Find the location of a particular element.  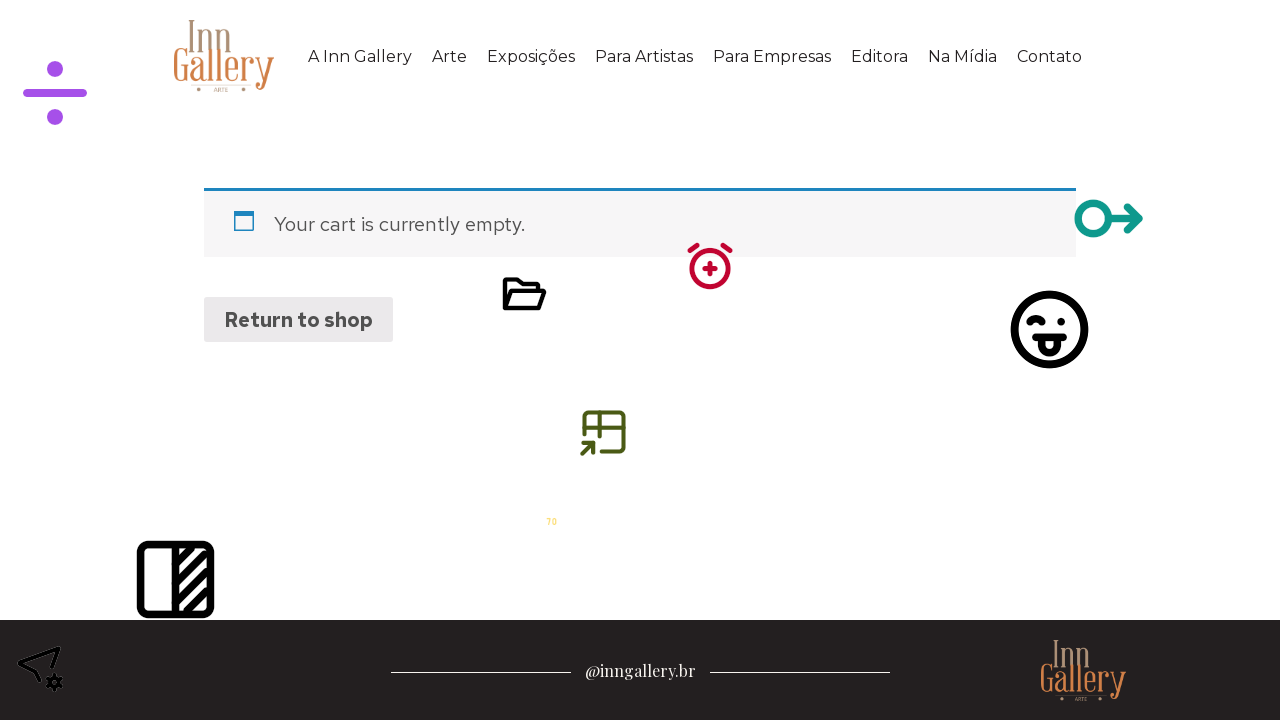

open a folder to view its contents is located at coordinates (523, 293).